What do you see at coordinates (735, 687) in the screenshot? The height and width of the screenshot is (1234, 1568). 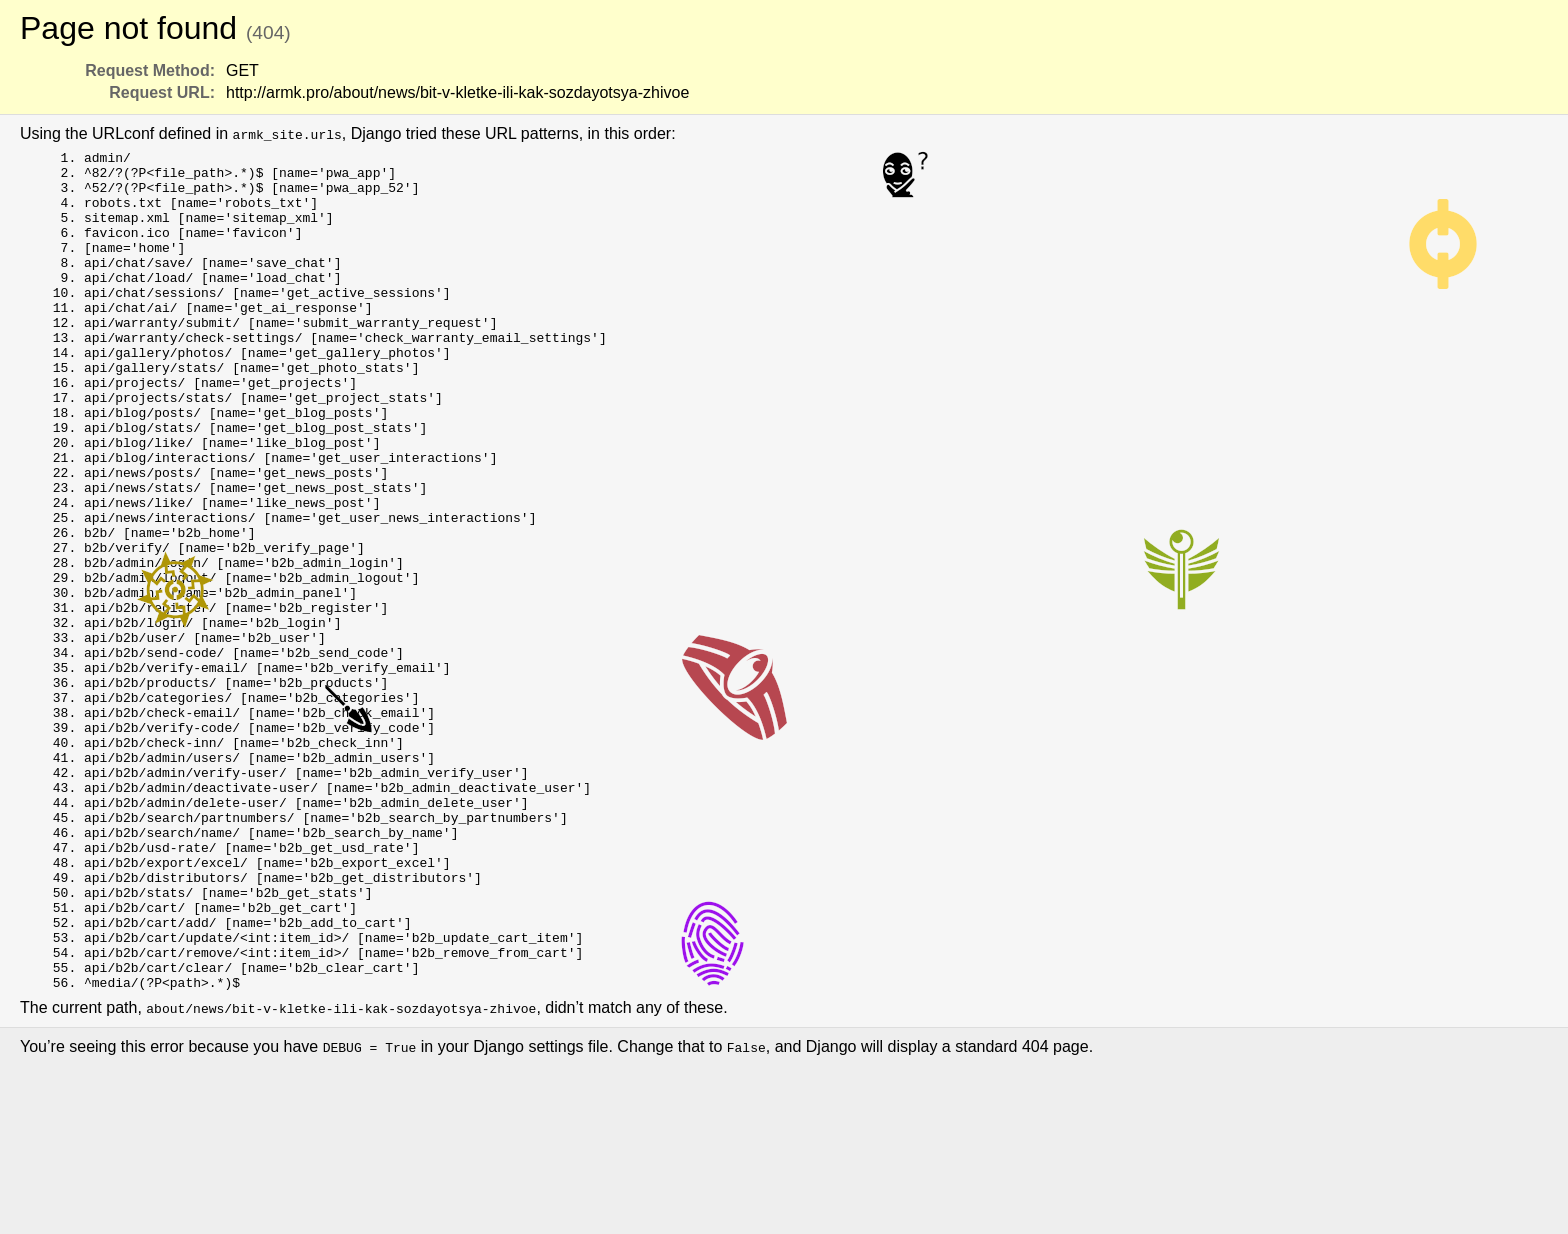 I see `equip a power ring item` at bounding box center [735, 687].